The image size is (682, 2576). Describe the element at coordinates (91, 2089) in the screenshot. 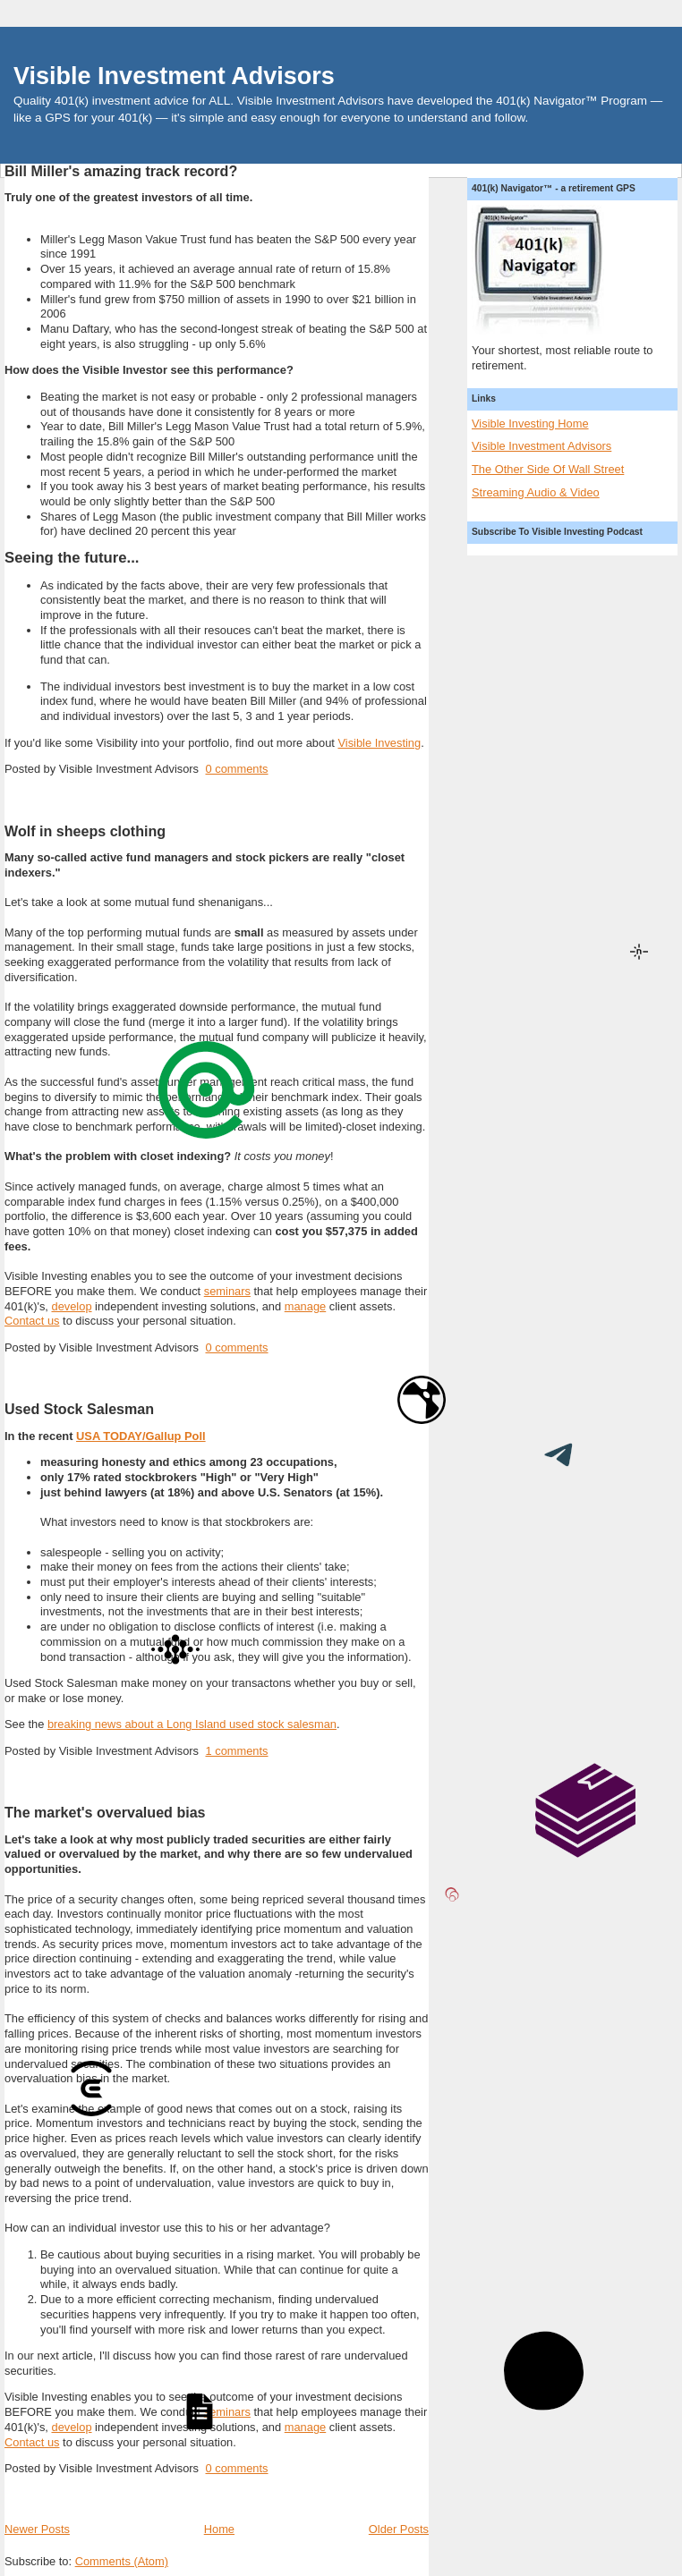

I see `ecovacs app or device connection` at that location.